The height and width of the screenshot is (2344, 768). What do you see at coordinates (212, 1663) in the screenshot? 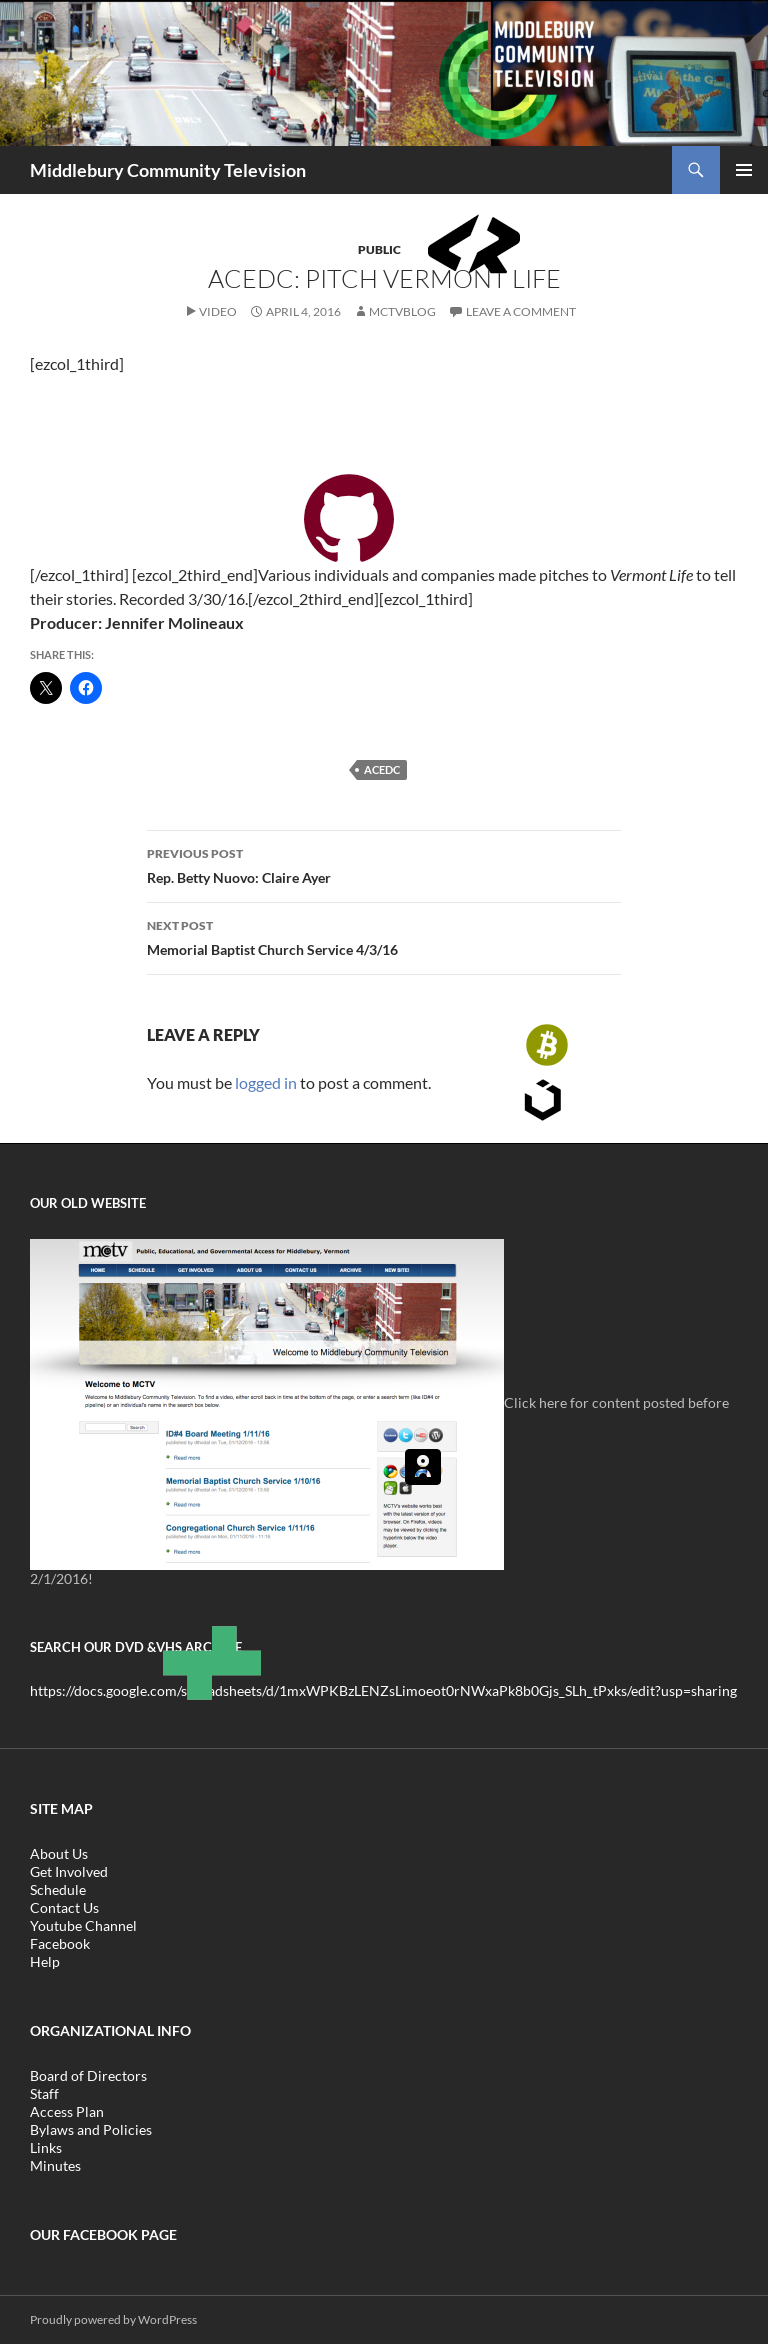
I see `CrateDB database platform logo` at bounding box center [212, 1663].